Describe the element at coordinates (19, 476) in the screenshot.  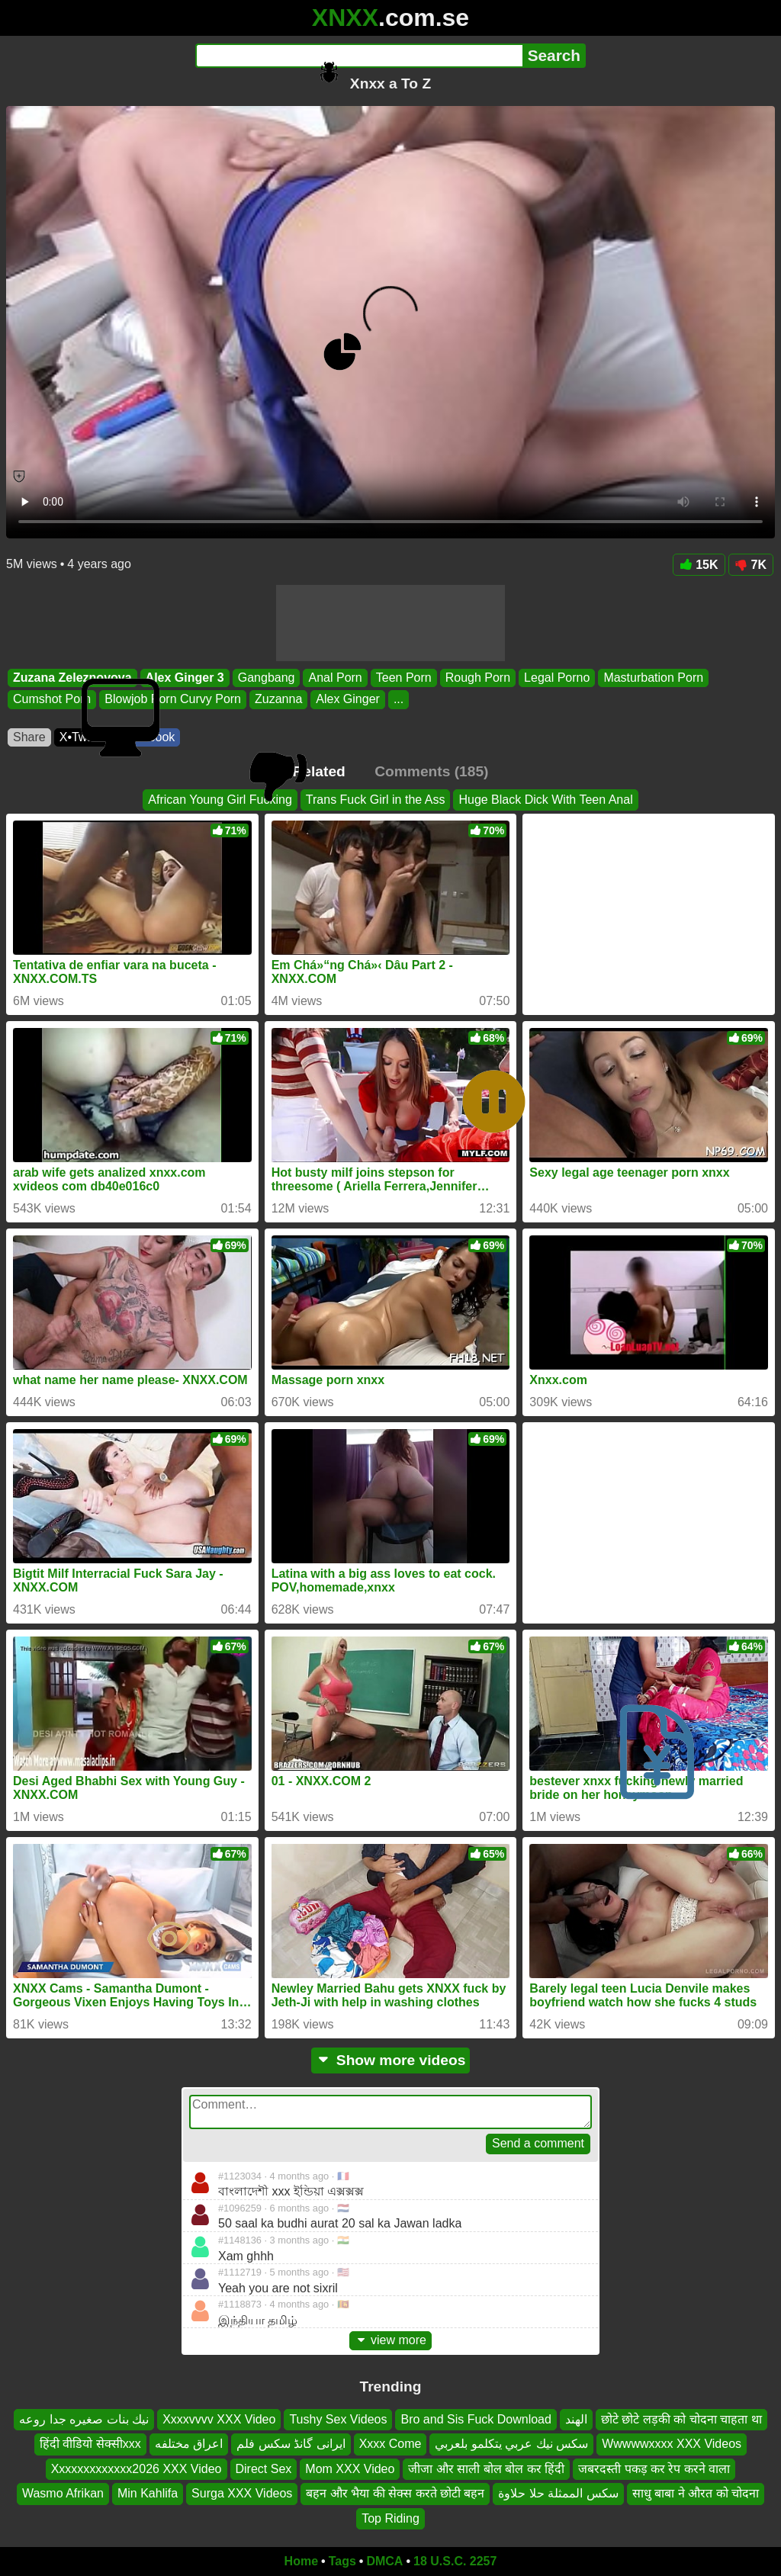
I see `add new security protection` at that location.